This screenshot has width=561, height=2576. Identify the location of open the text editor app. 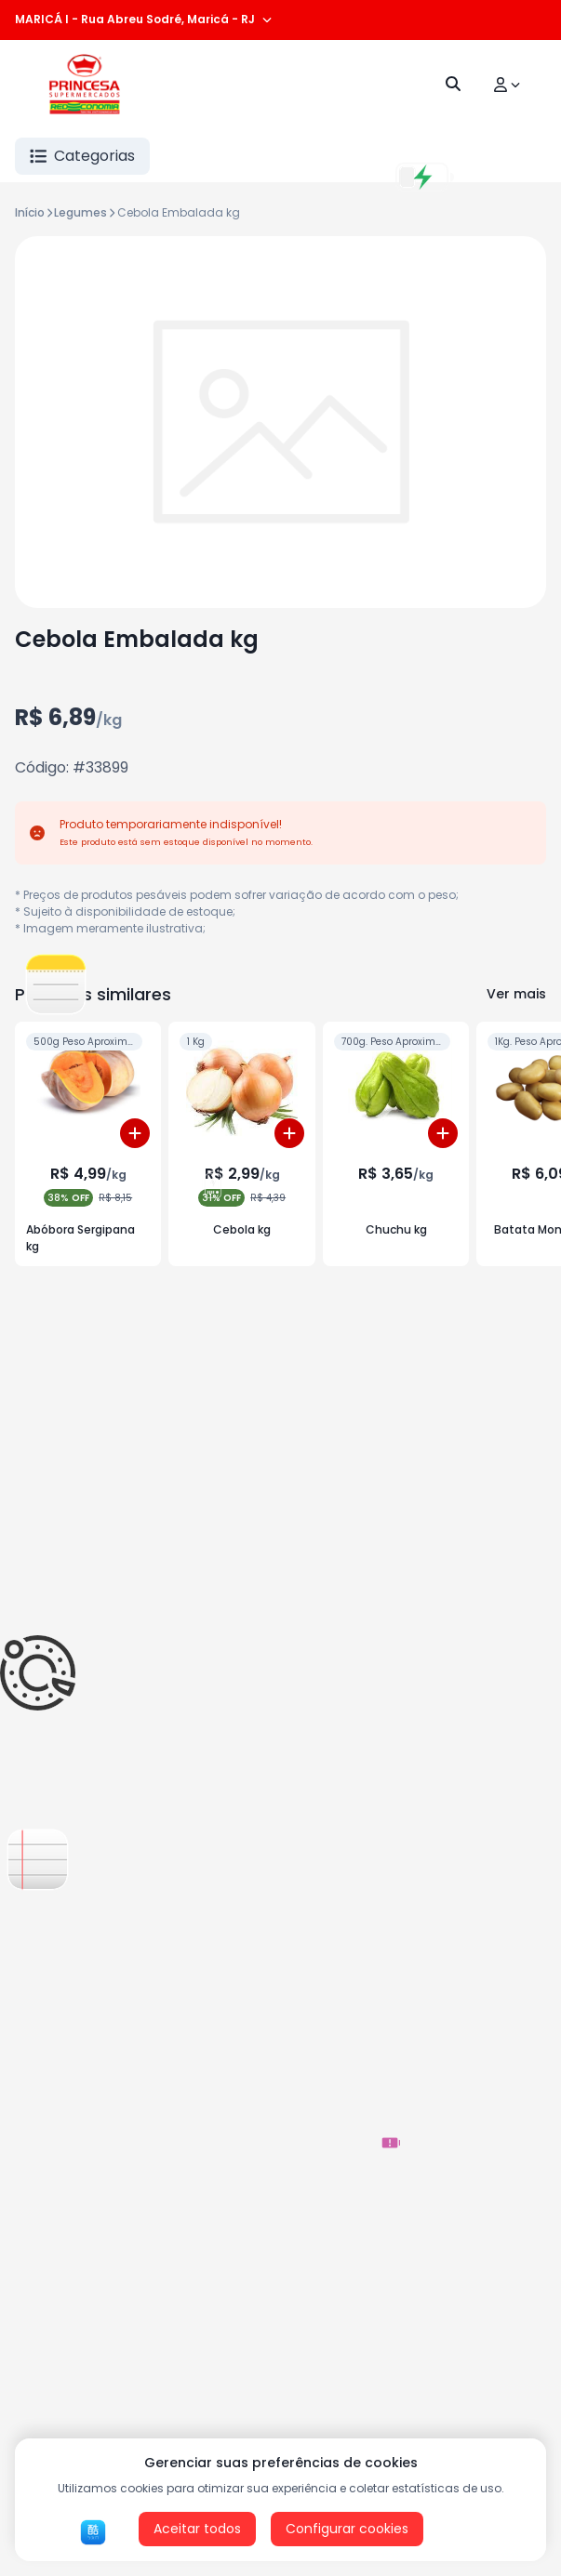
(37, 1859).